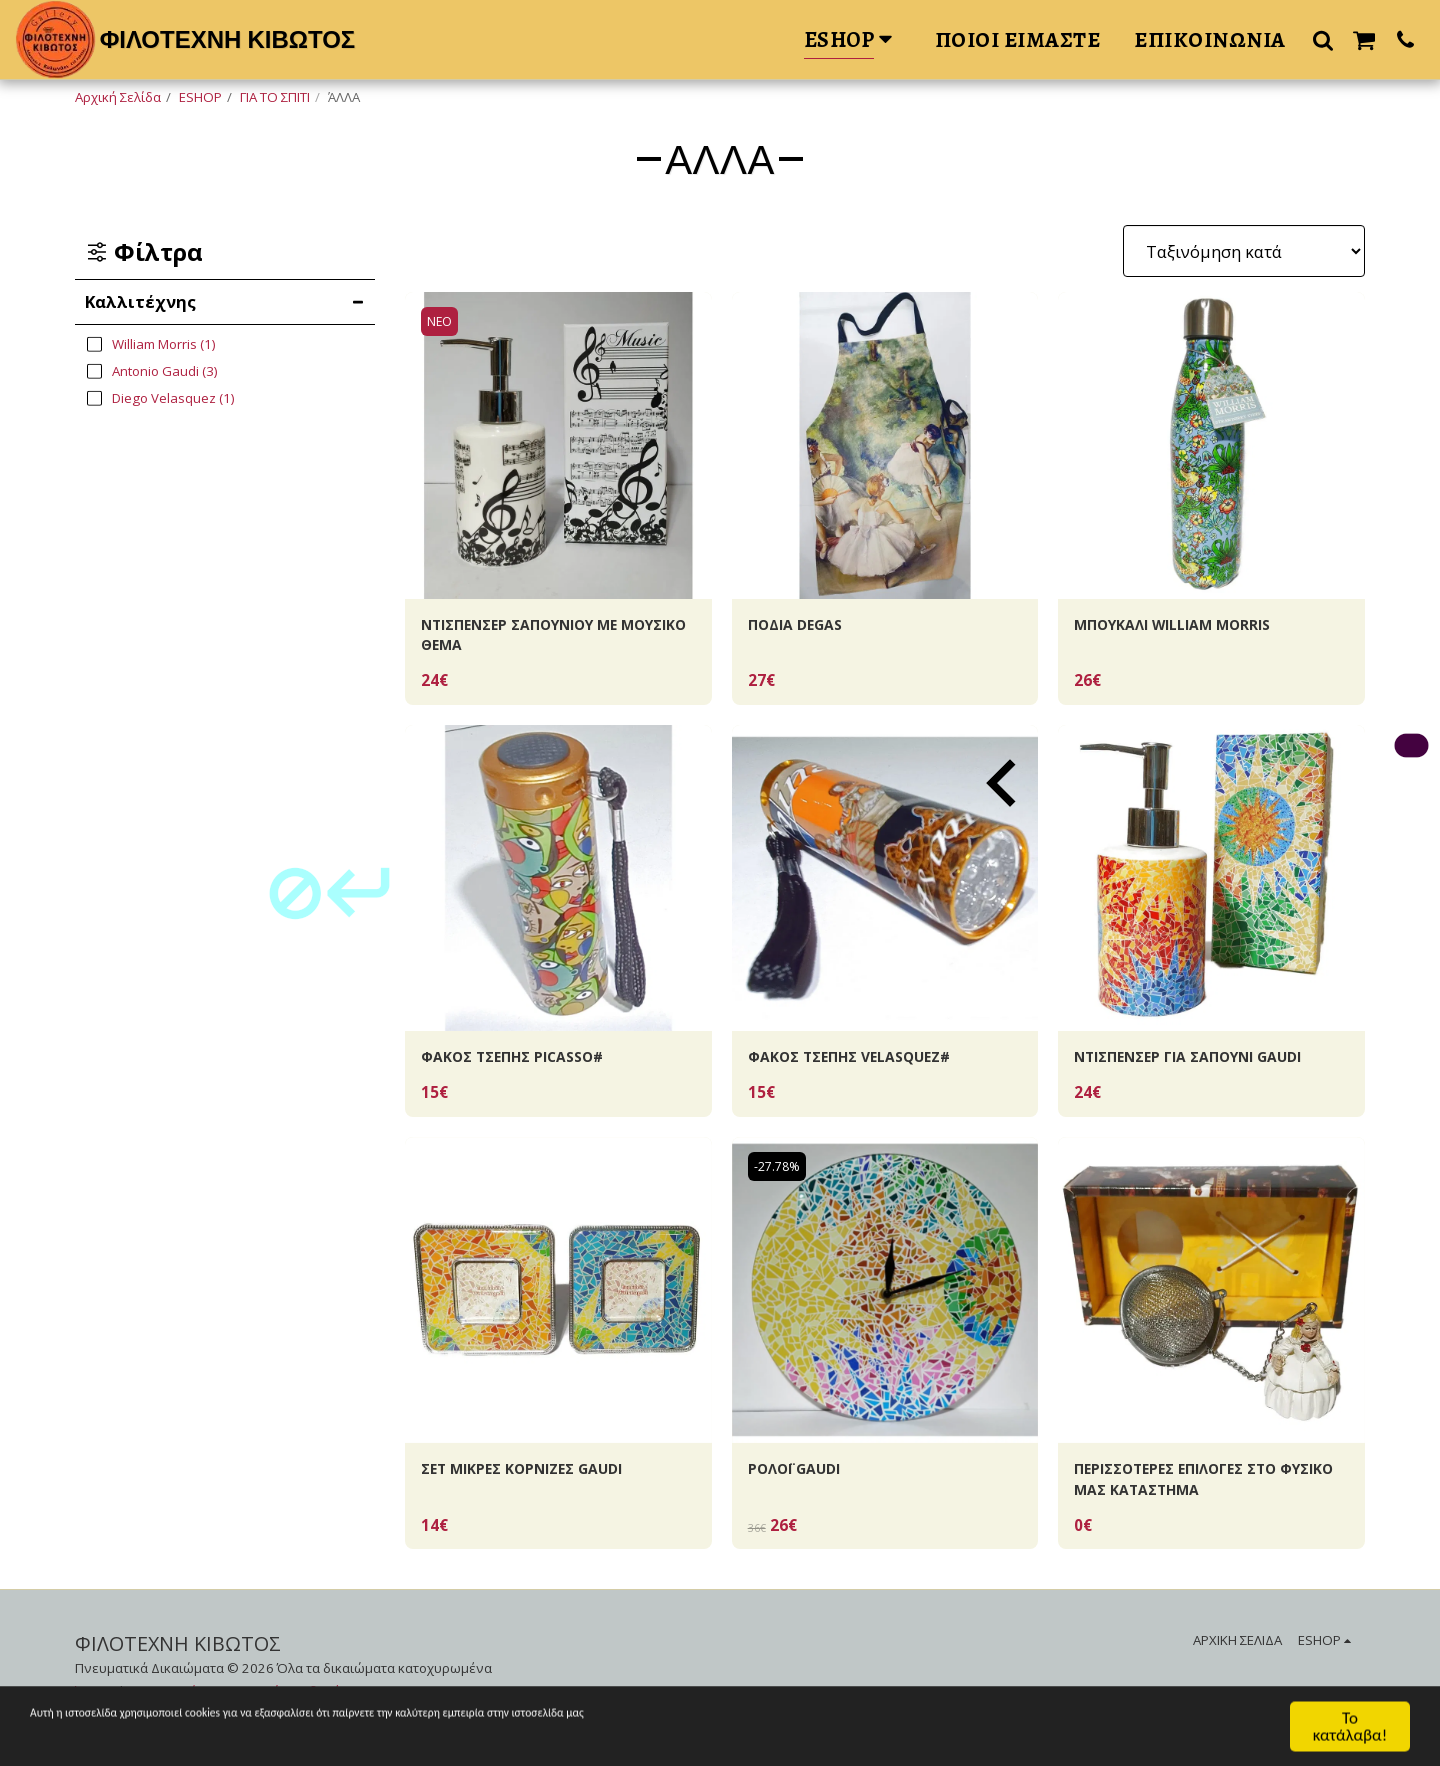 The image size is (1440, 1766). Describe the element at coordinates (329, 893) in the screenshot. I see `disable automatic line wrapping in editor` at that location.